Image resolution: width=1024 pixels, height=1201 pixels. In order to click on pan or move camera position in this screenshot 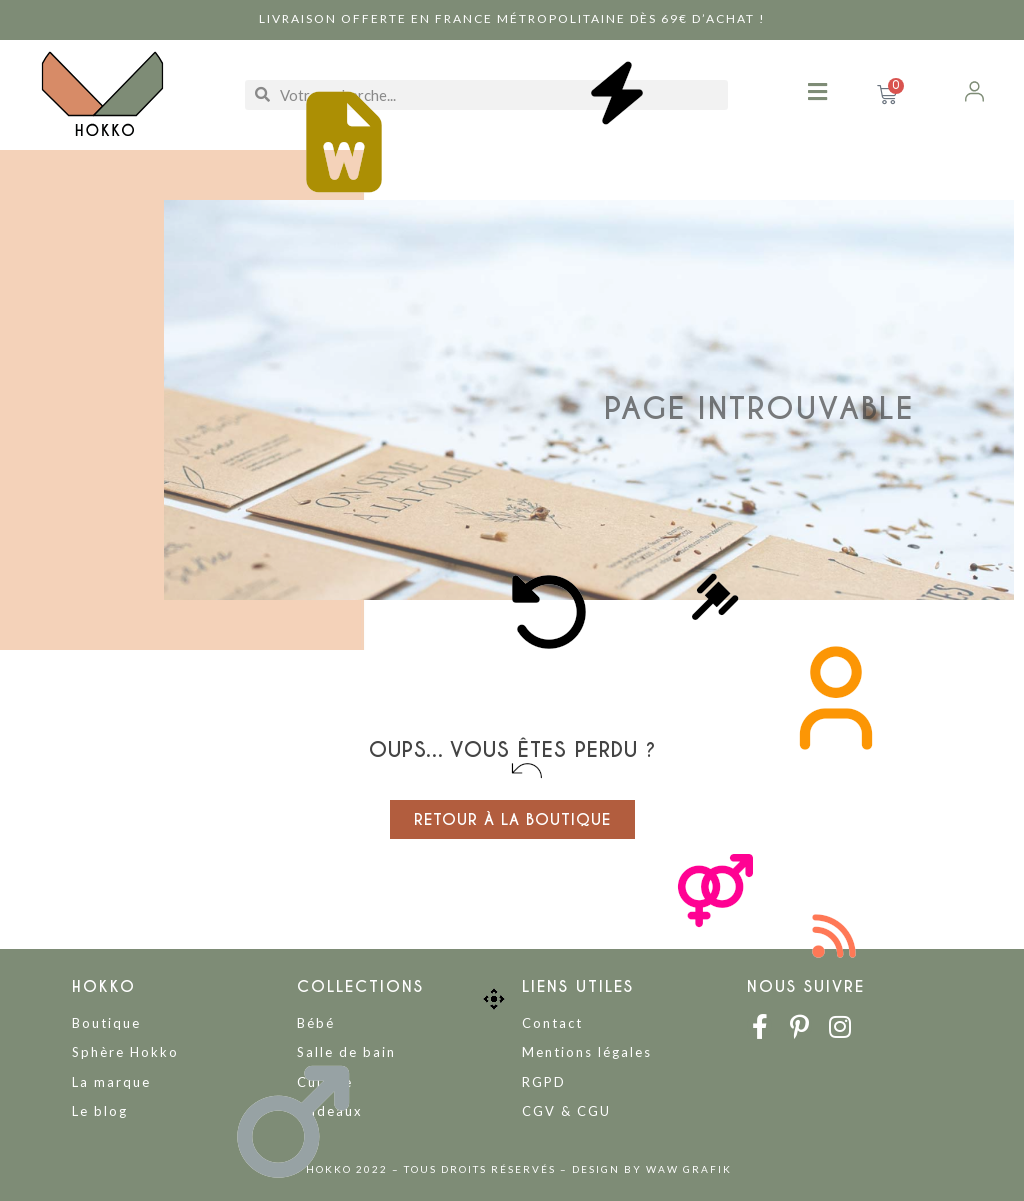, I will do `click(494, 999)`.